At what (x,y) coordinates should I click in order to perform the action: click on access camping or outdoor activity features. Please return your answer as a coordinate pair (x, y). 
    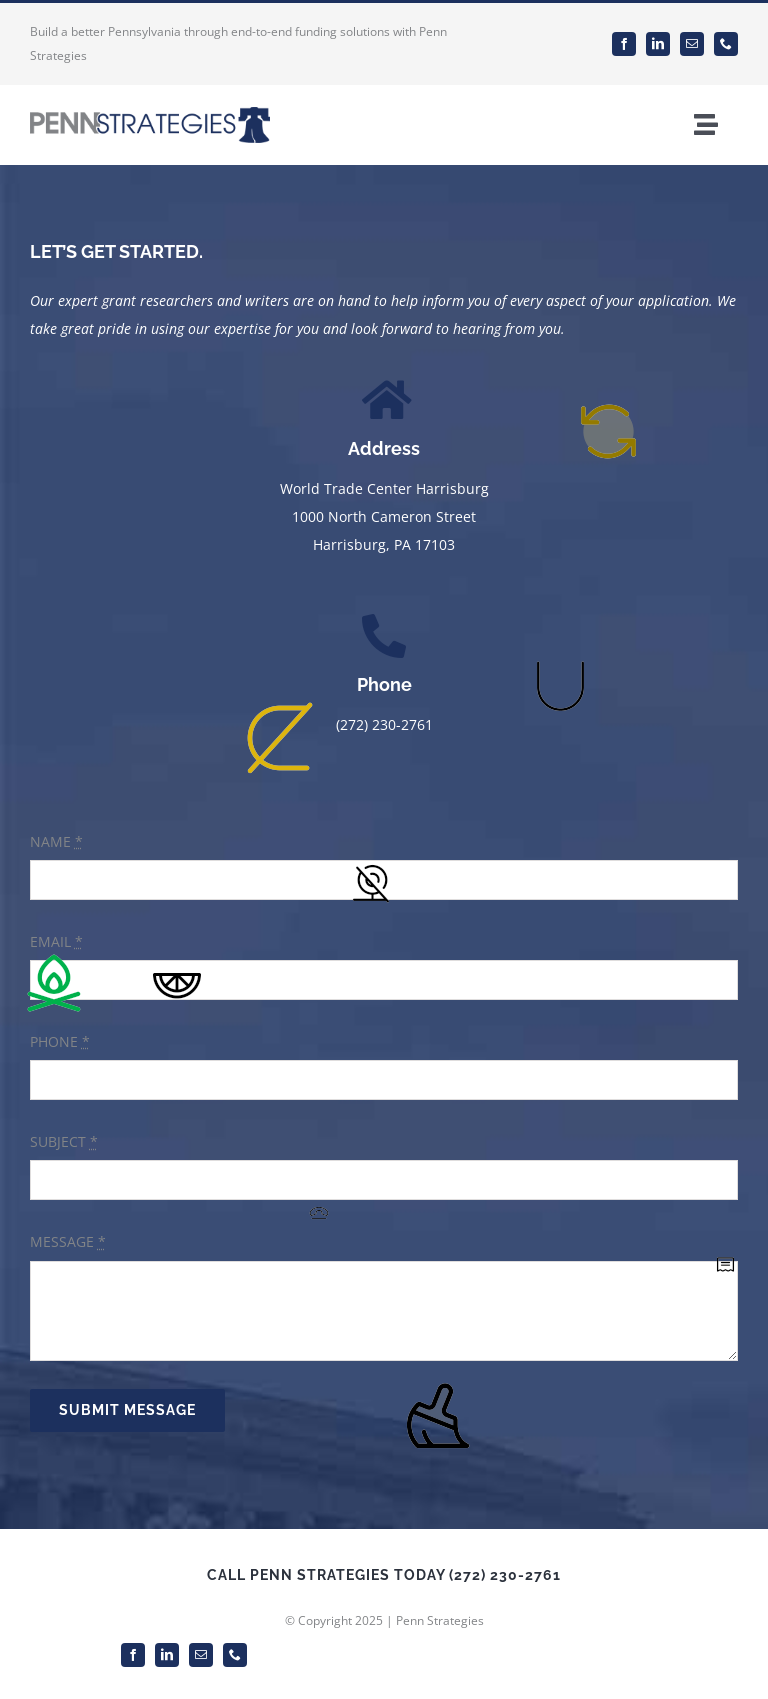
    Looking at the image, I should click on (54, 983).